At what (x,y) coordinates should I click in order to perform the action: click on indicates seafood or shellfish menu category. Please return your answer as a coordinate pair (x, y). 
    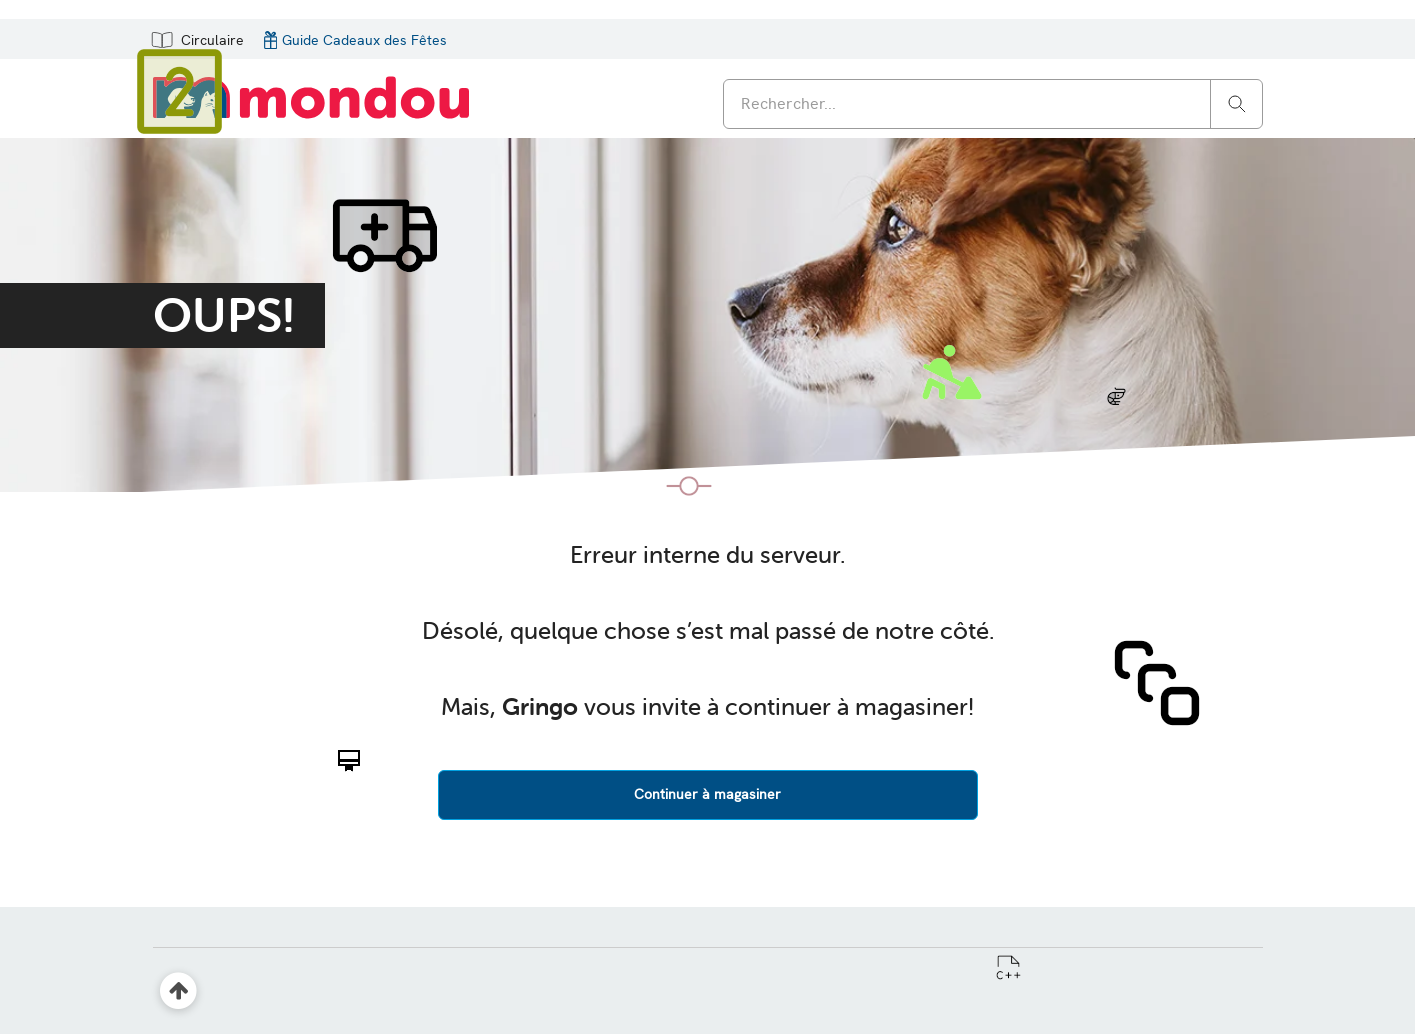
    Looking at the image, I should click on (1116, 396).